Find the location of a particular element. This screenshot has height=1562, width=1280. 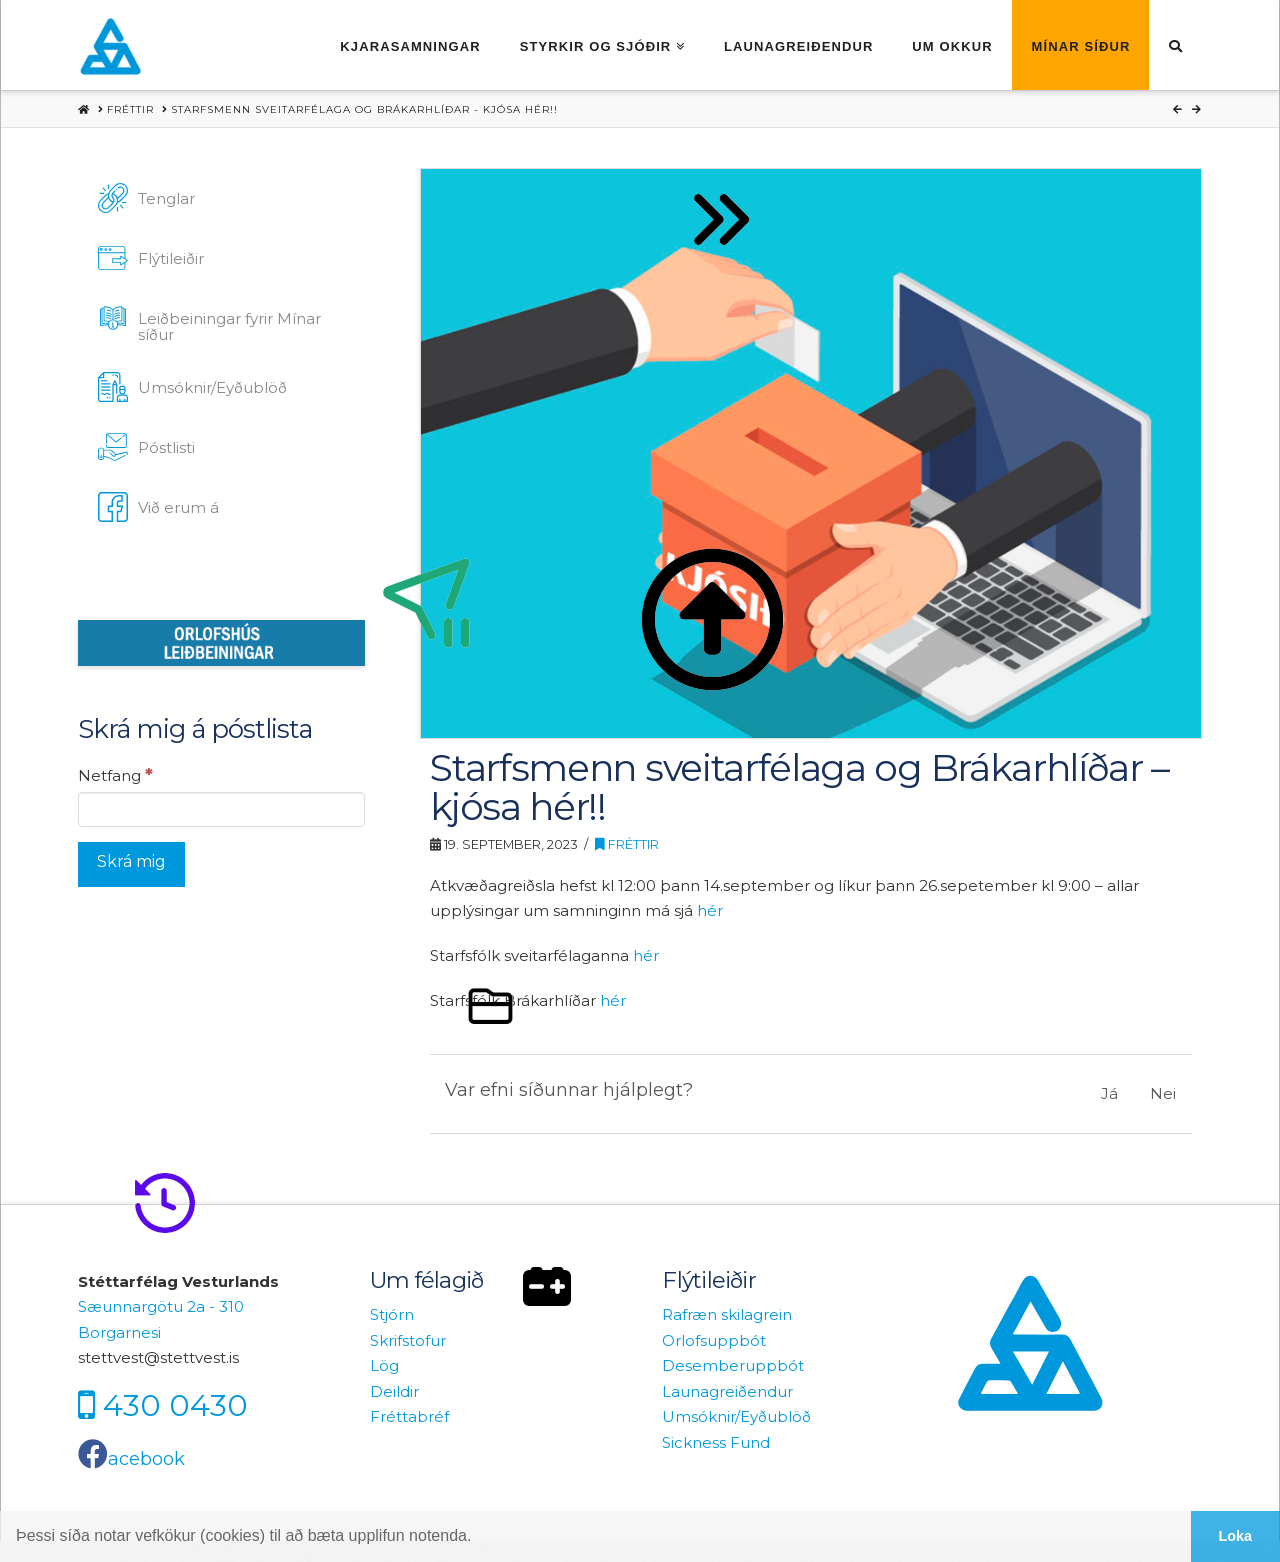

access a folder or directory is located at coordinates (490, 1007).